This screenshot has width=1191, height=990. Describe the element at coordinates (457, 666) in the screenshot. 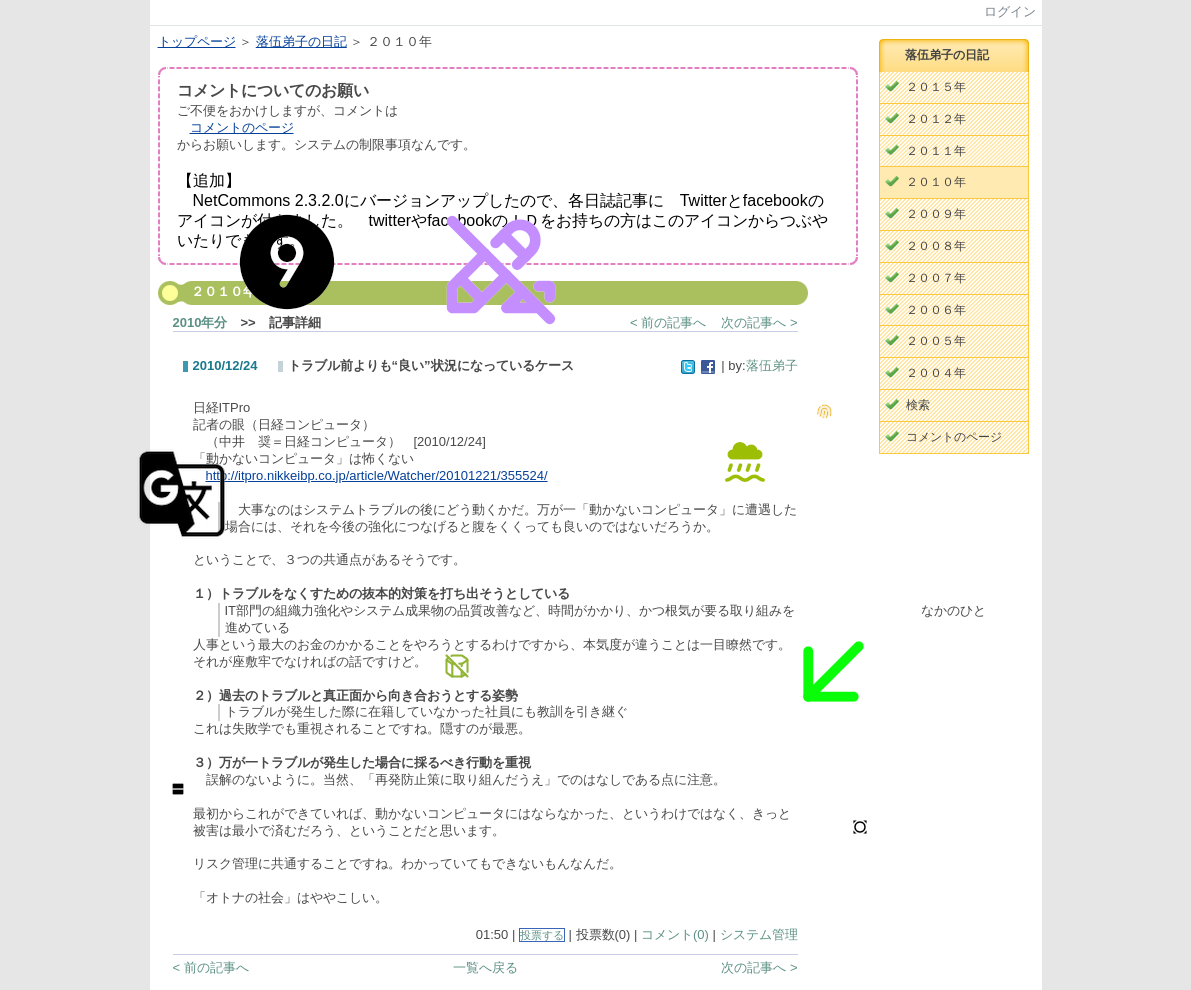

I see `disable 3D object view` at that location.